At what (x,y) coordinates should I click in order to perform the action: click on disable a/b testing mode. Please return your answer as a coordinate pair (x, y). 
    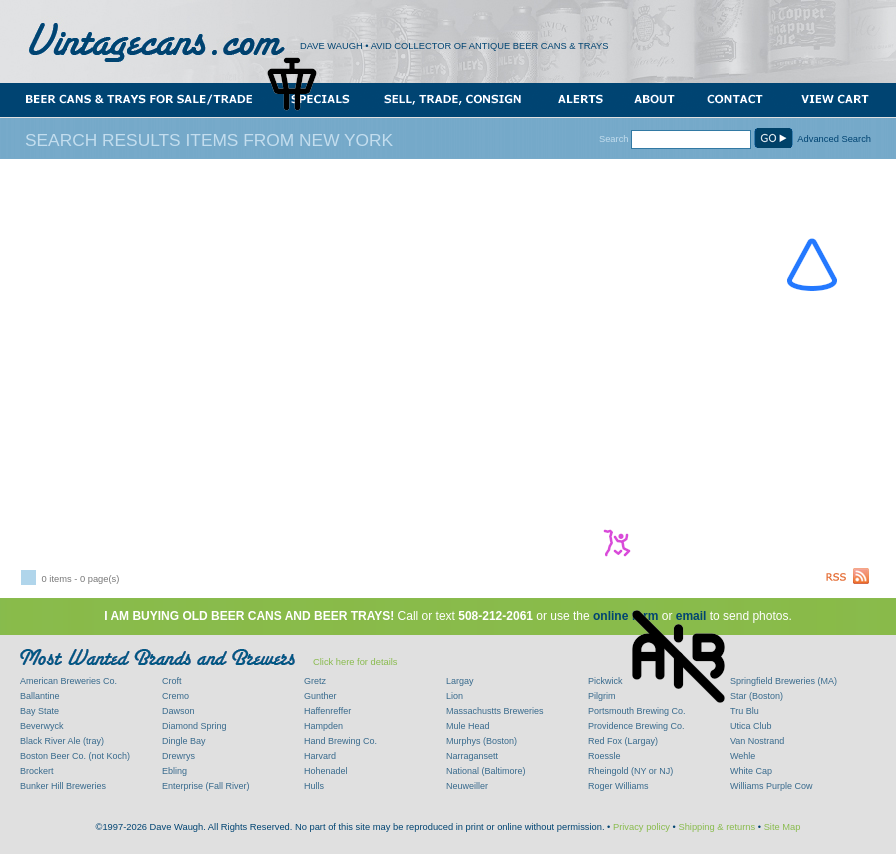
    Looking at the image, I should click on (678, 656).